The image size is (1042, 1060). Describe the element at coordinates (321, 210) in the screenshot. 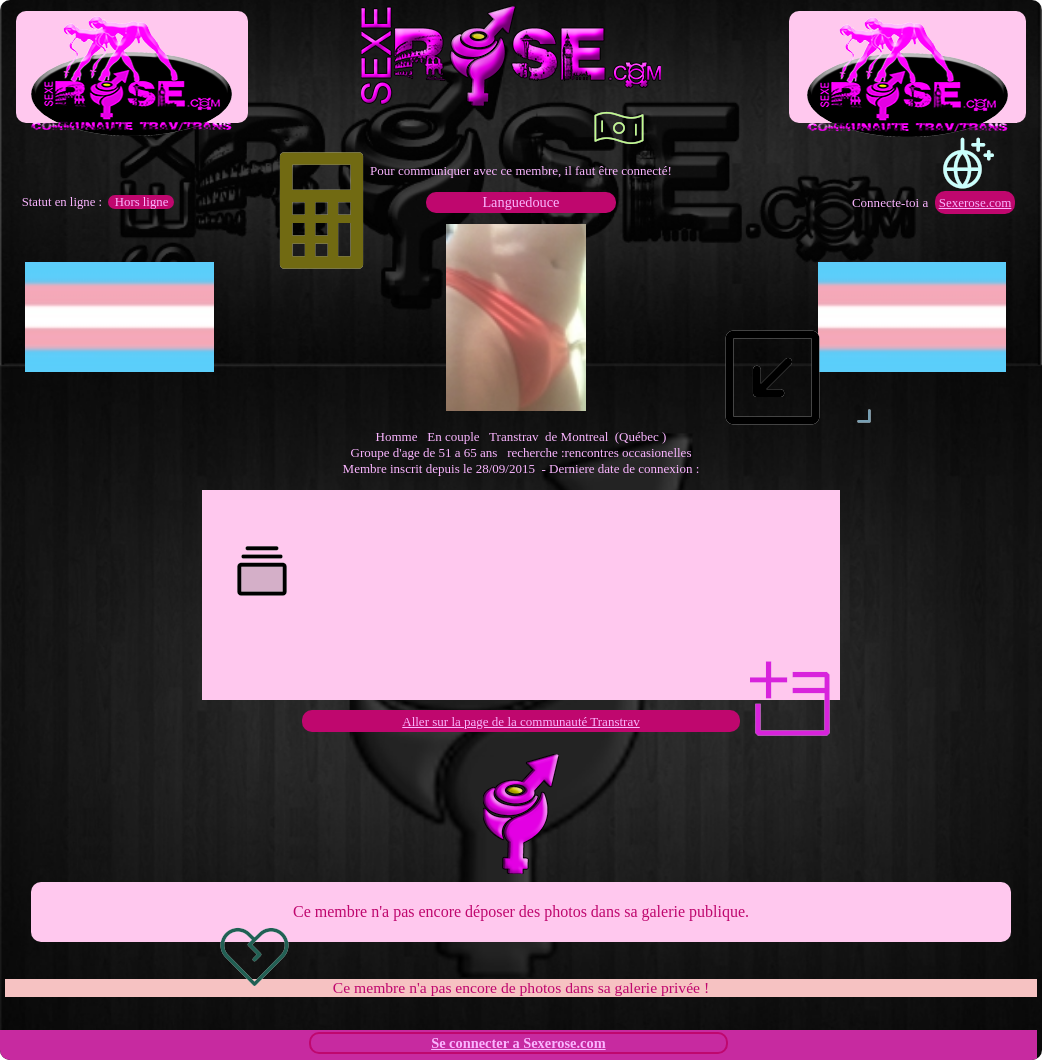

I see `open the calculator app` at that location.